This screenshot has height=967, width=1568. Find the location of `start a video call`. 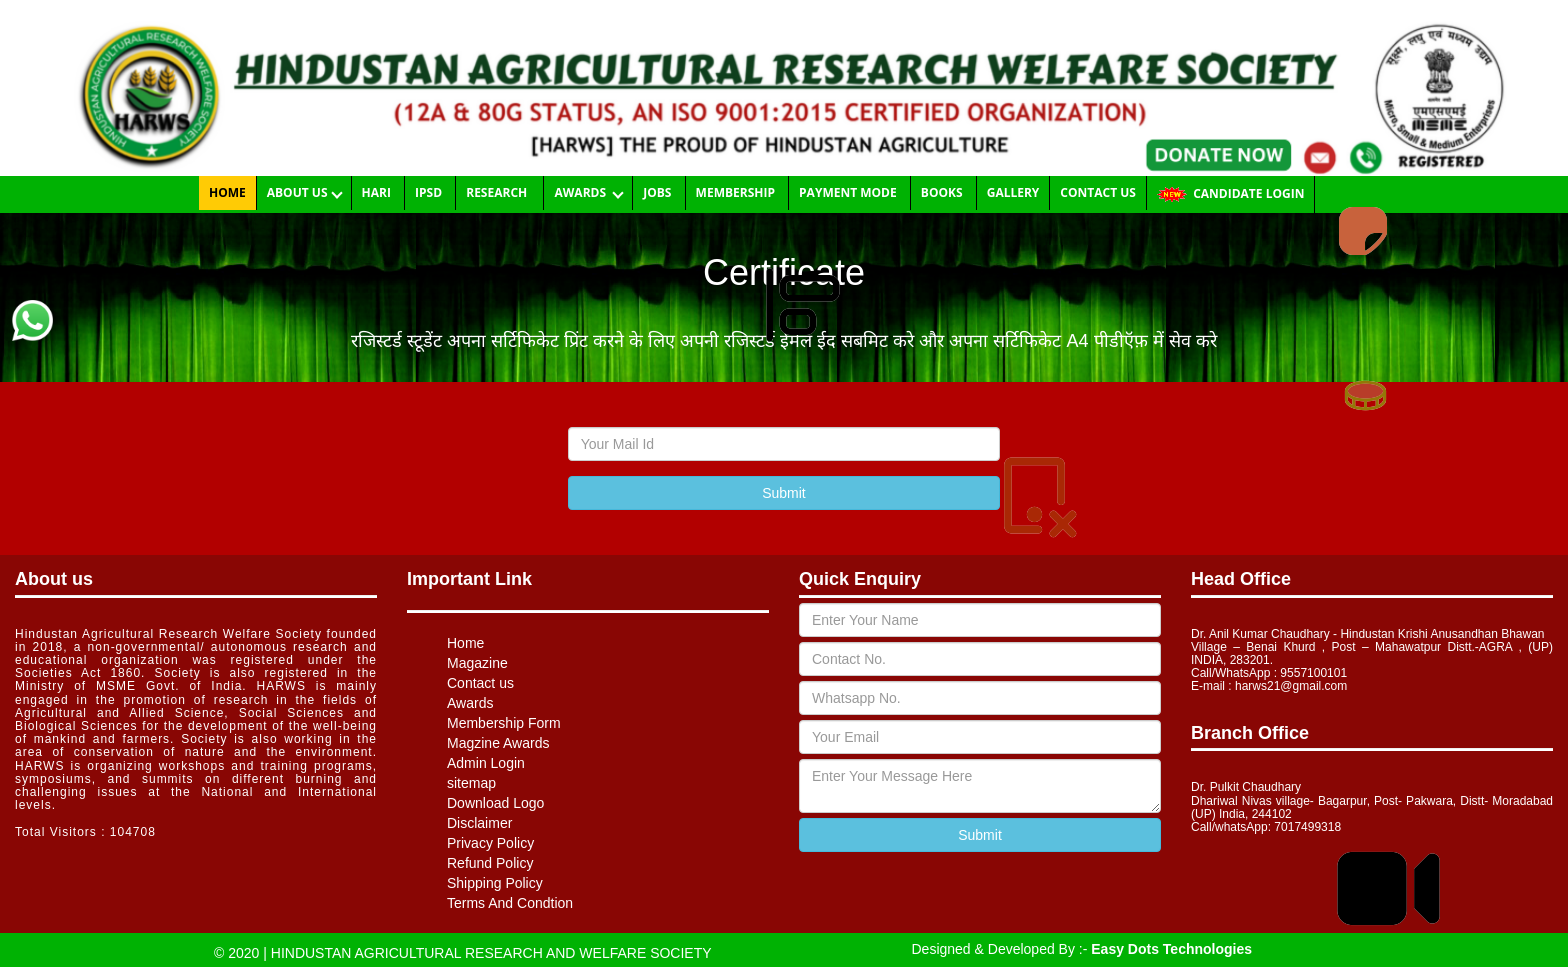

start a video call is located at coordinates (1388, 888).